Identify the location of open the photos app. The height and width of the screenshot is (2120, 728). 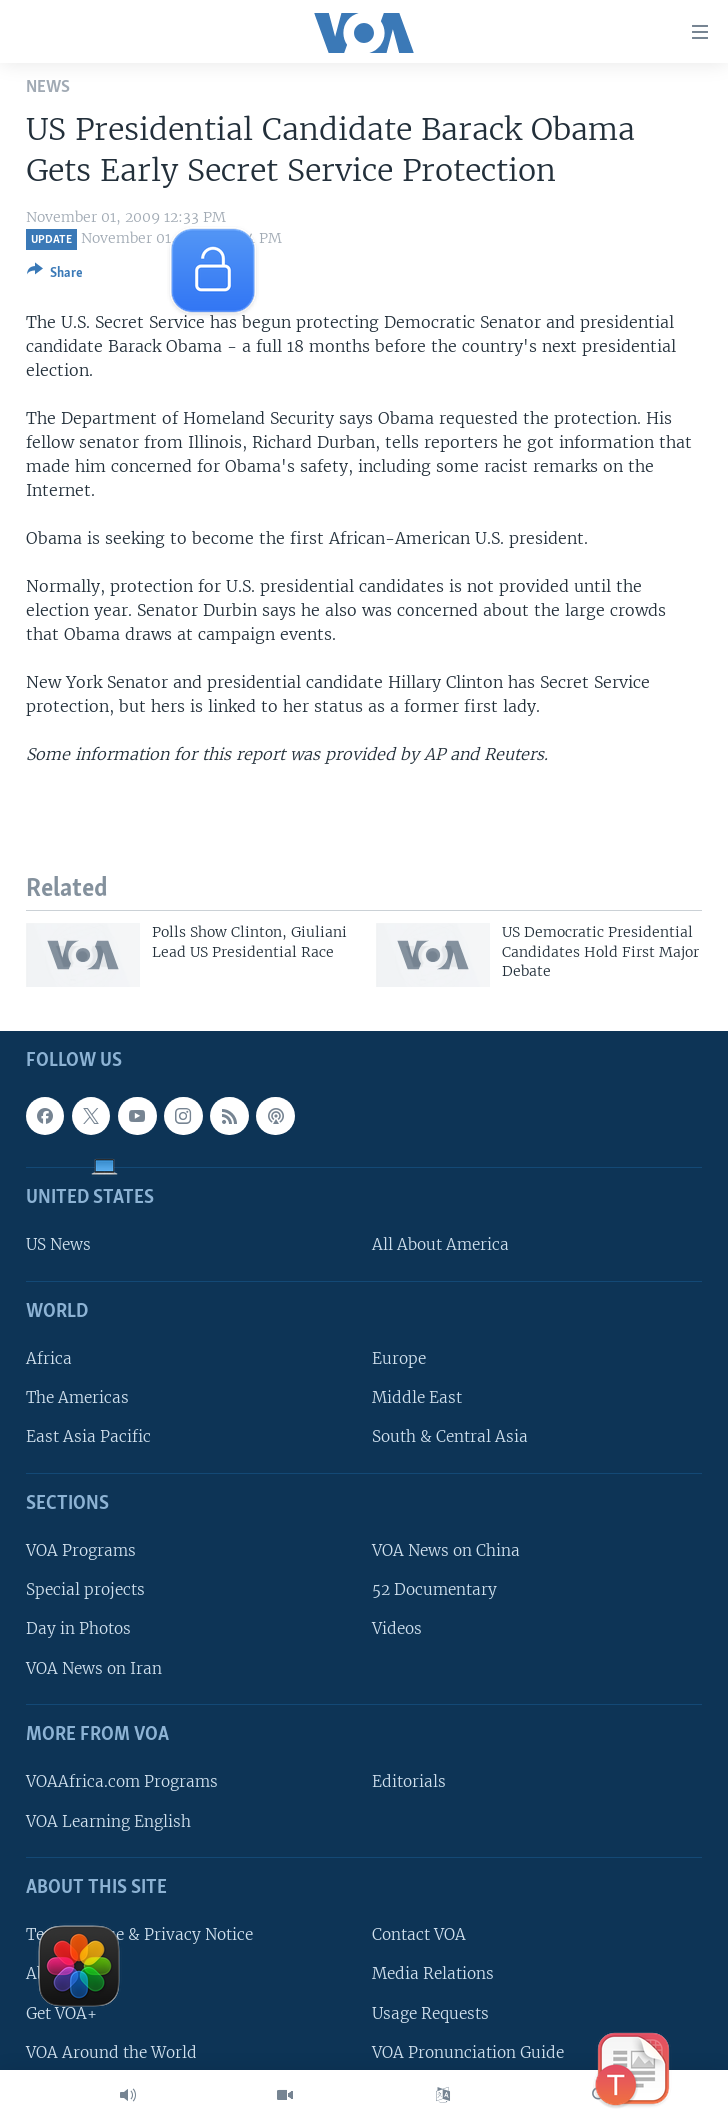
(79, 1966).